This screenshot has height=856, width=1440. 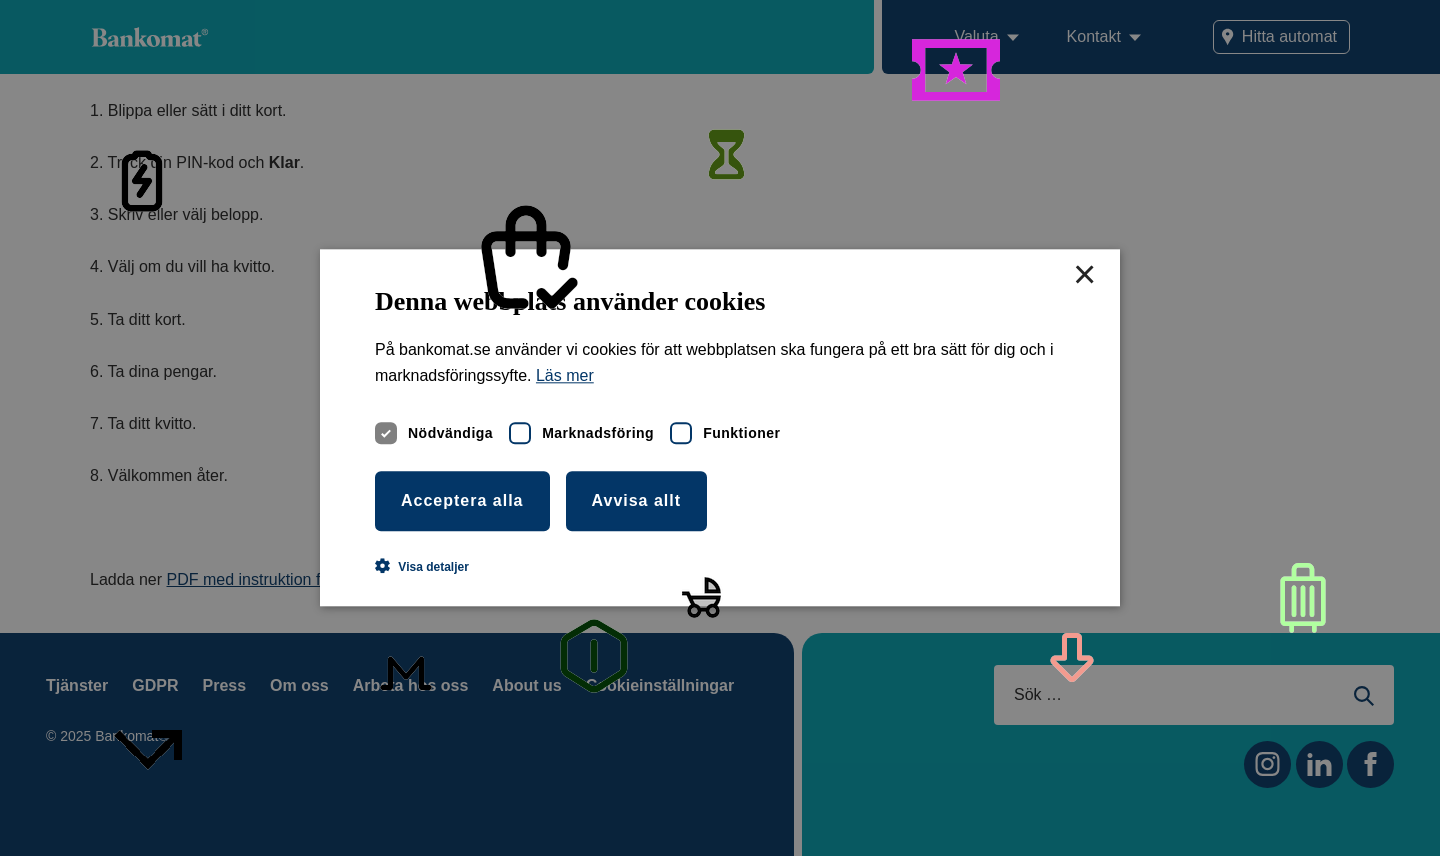 What do you see at coordinates (142, 181) in the screenshot?
I see `indicates device is currently charging` at bounding box center [142, 181].